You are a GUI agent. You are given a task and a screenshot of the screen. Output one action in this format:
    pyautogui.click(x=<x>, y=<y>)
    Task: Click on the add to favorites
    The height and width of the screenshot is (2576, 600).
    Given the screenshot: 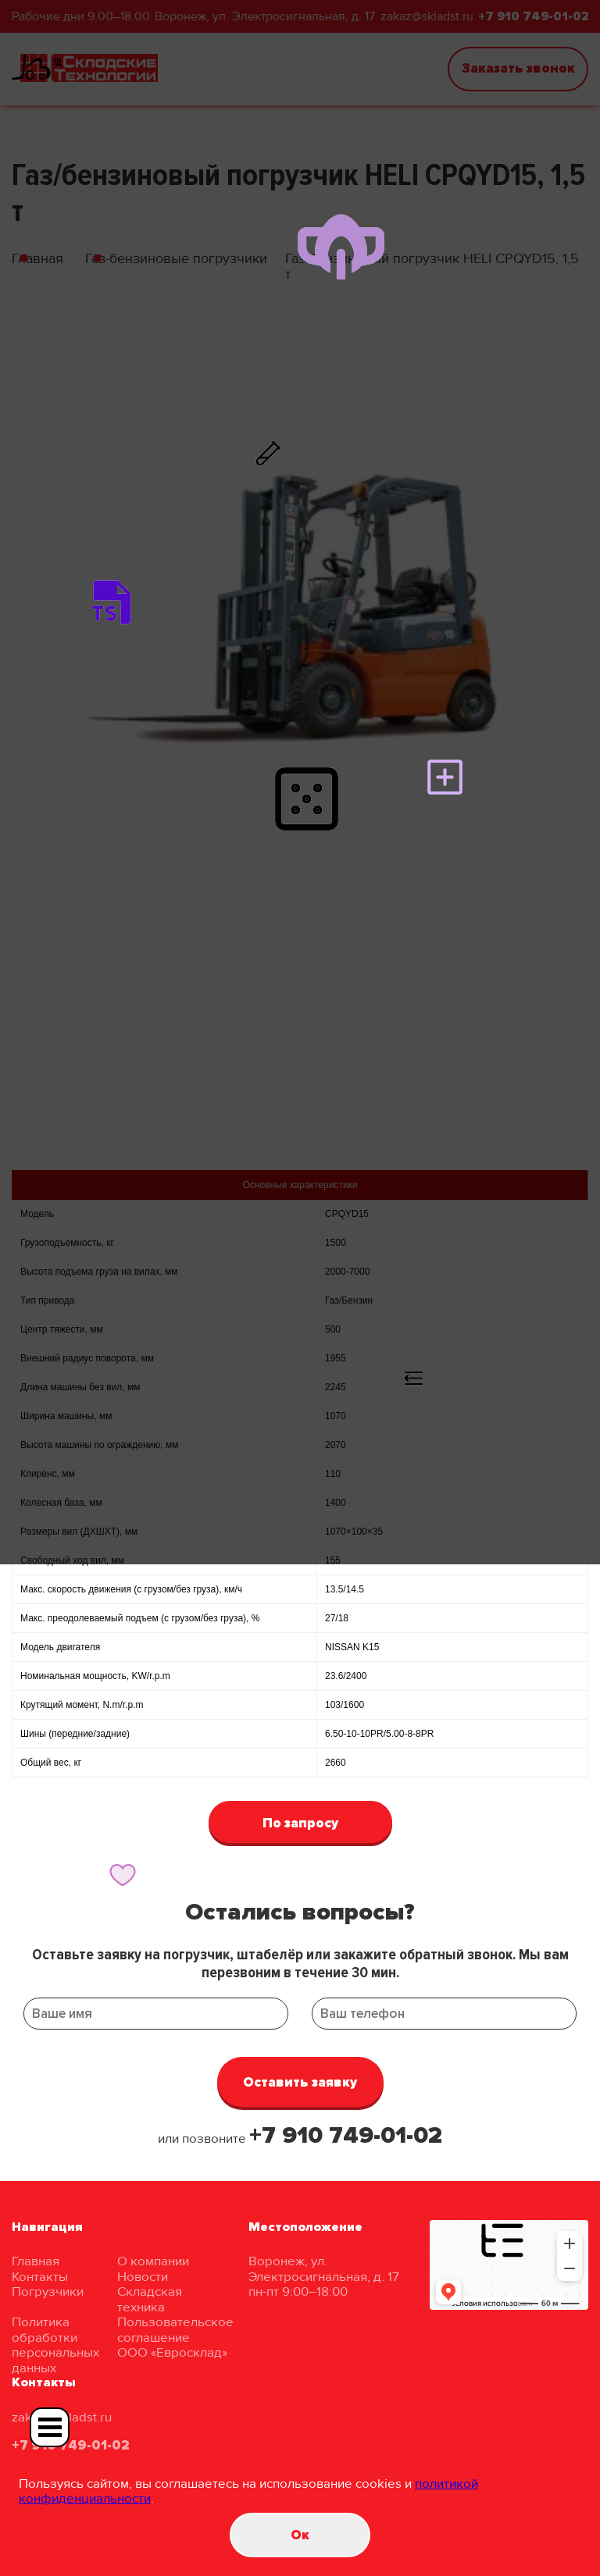 What is the action you would take?
    pyautogui.click(x=123, y=1874)
    